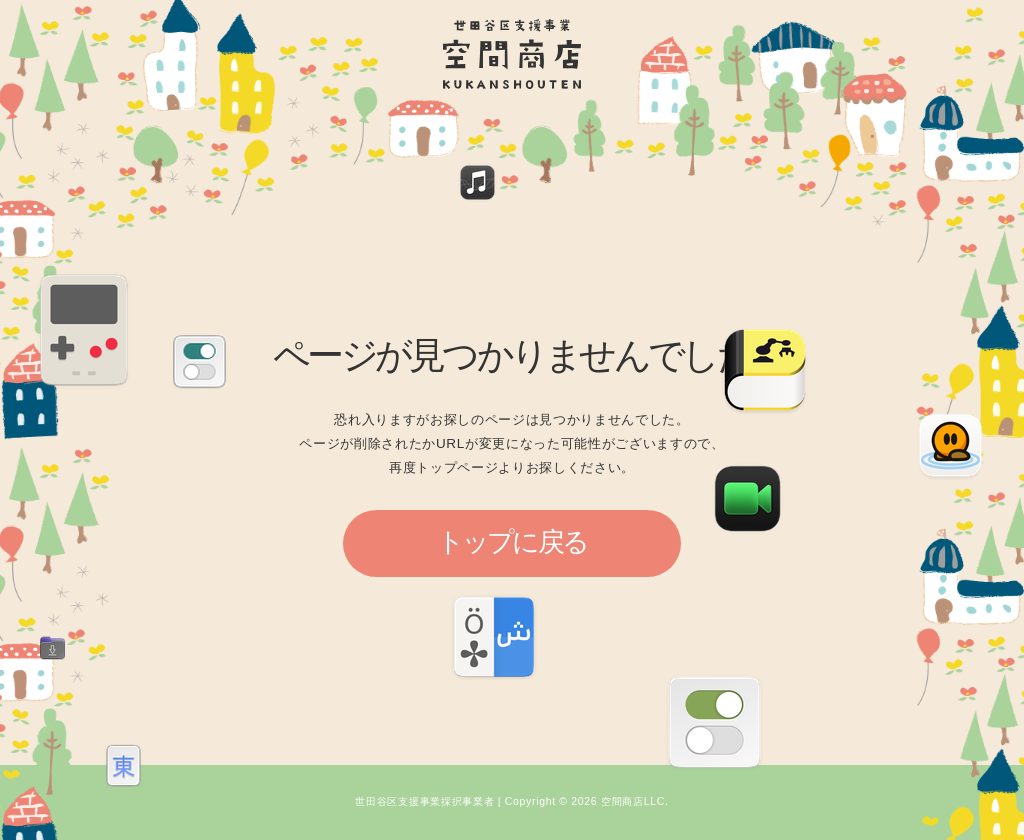  Describe the element at coordinates (199, 361) in the screenshot. I see `open unity tweak tool settings` at that location.